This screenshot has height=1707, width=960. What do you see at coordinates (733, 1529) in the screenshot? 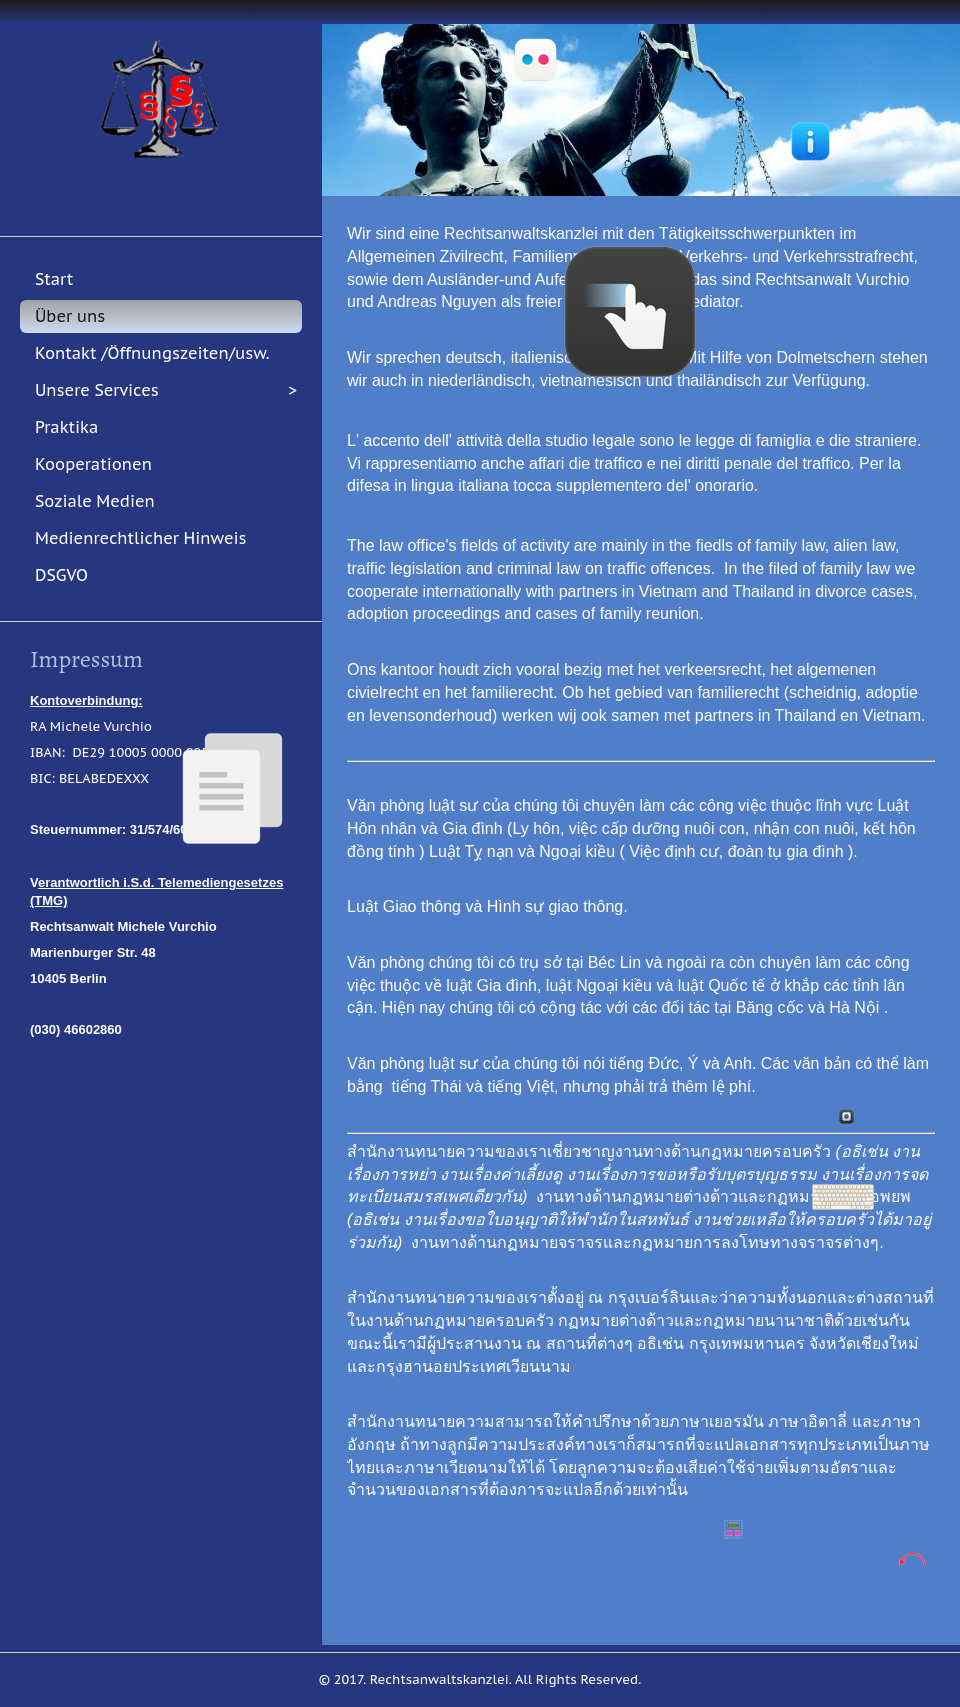
I see `select all items in the current view` at bounding box center [733, 1529].